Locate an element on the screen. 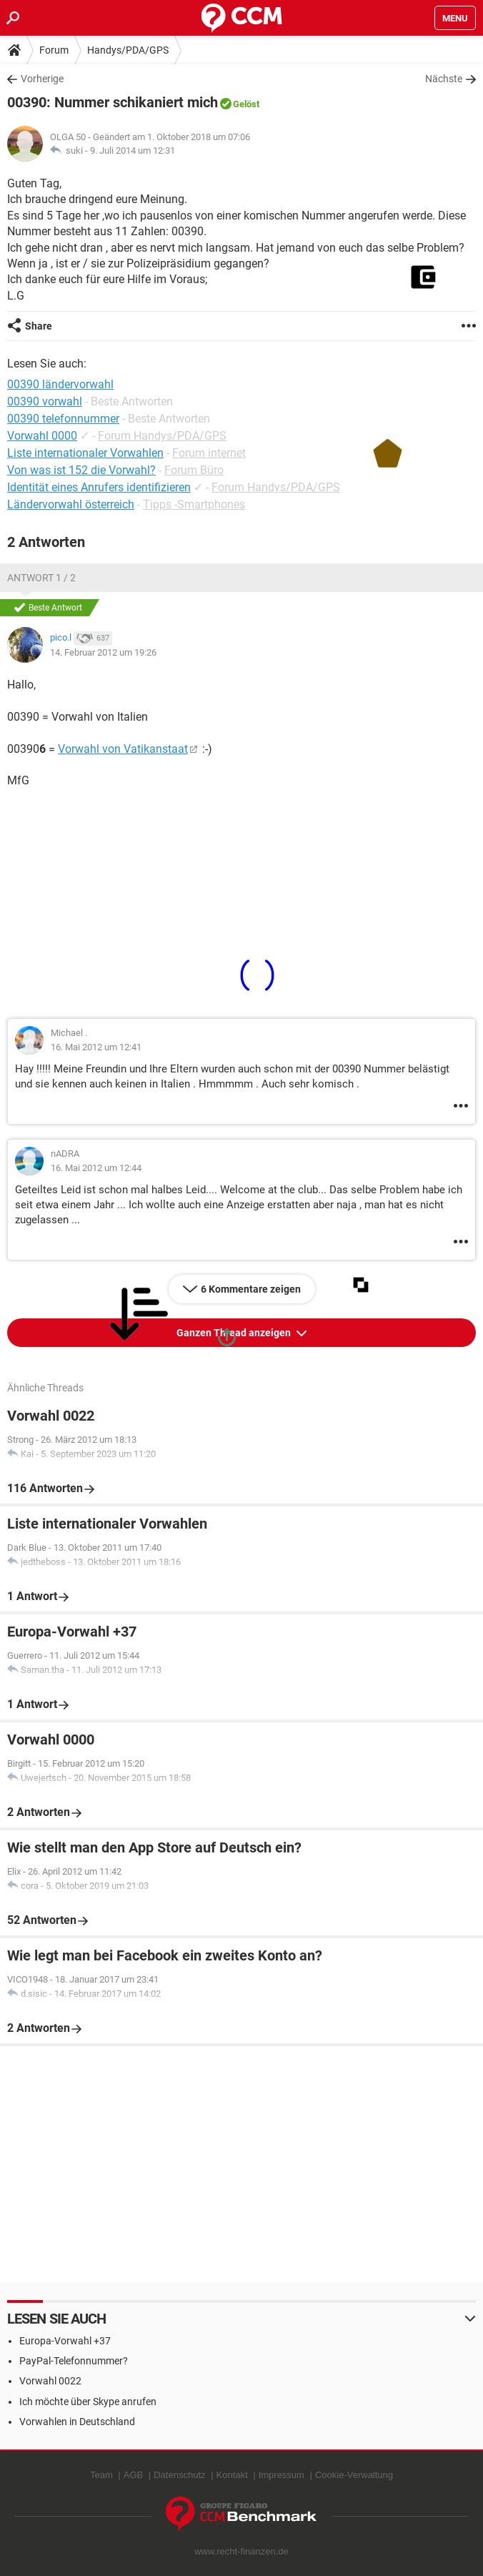 This screenshot has height=2576, width=483. indicates a pentagon shape or geometric element is located at coordinates (387, 454).